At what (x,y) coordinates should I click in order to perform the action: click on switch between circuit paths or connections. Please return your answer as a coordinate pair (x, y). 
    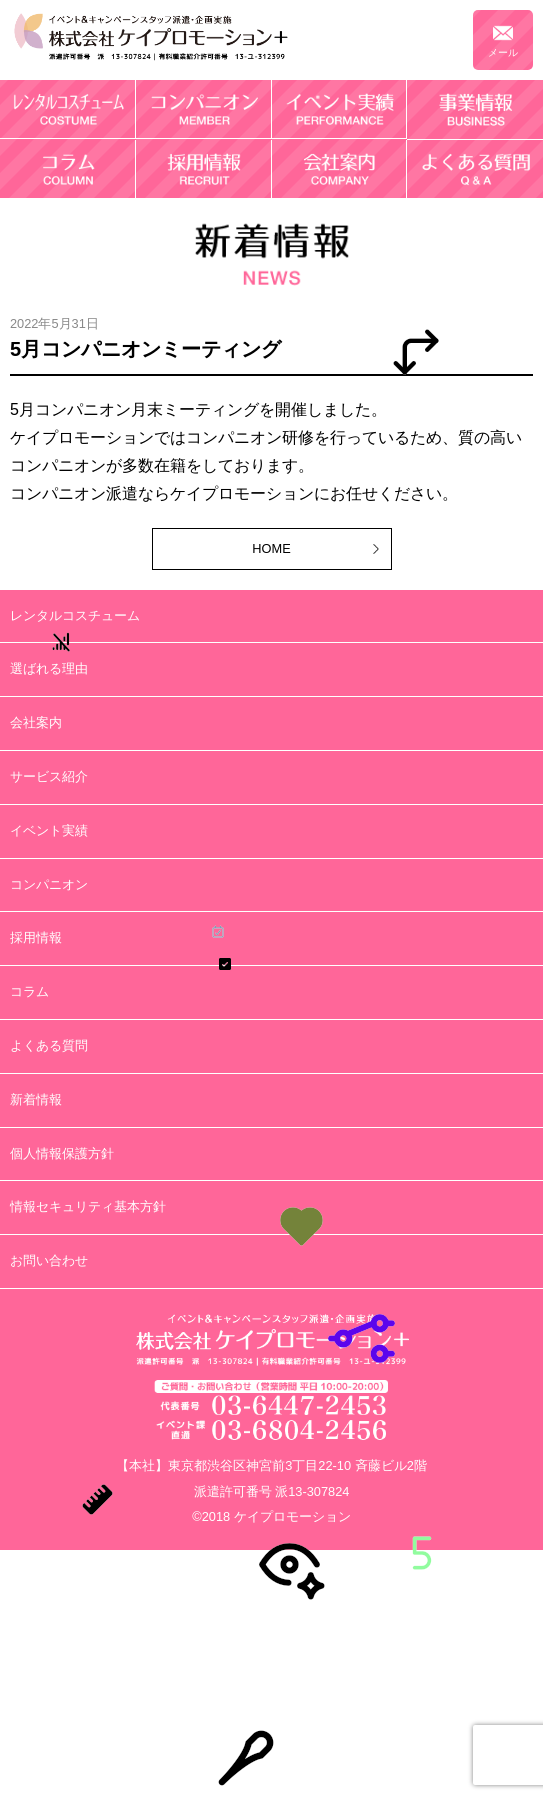
    Looking at the image, I should click on (361, 1338).